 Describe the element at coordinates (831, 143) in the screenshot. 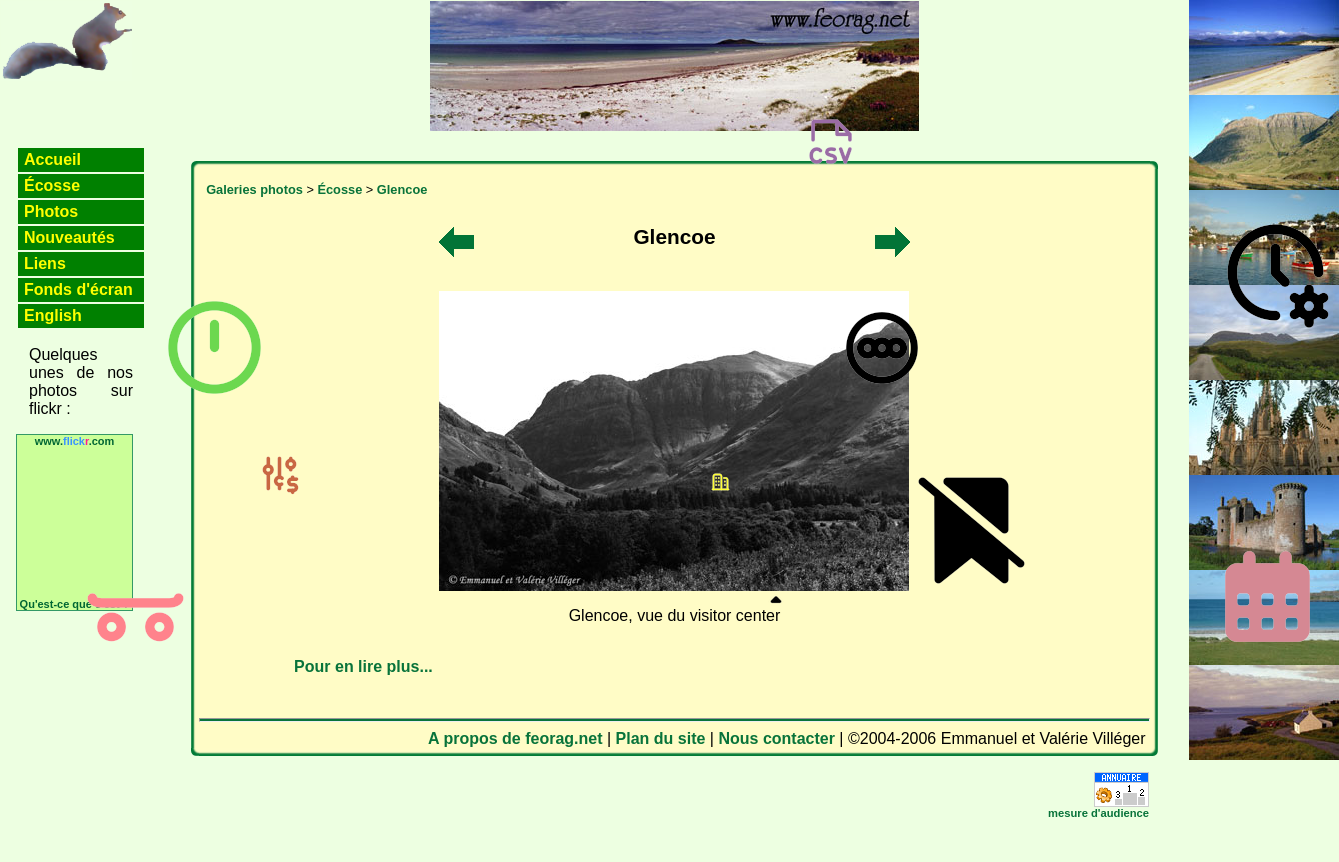

I see `download or export data as a CSV file` at that location.